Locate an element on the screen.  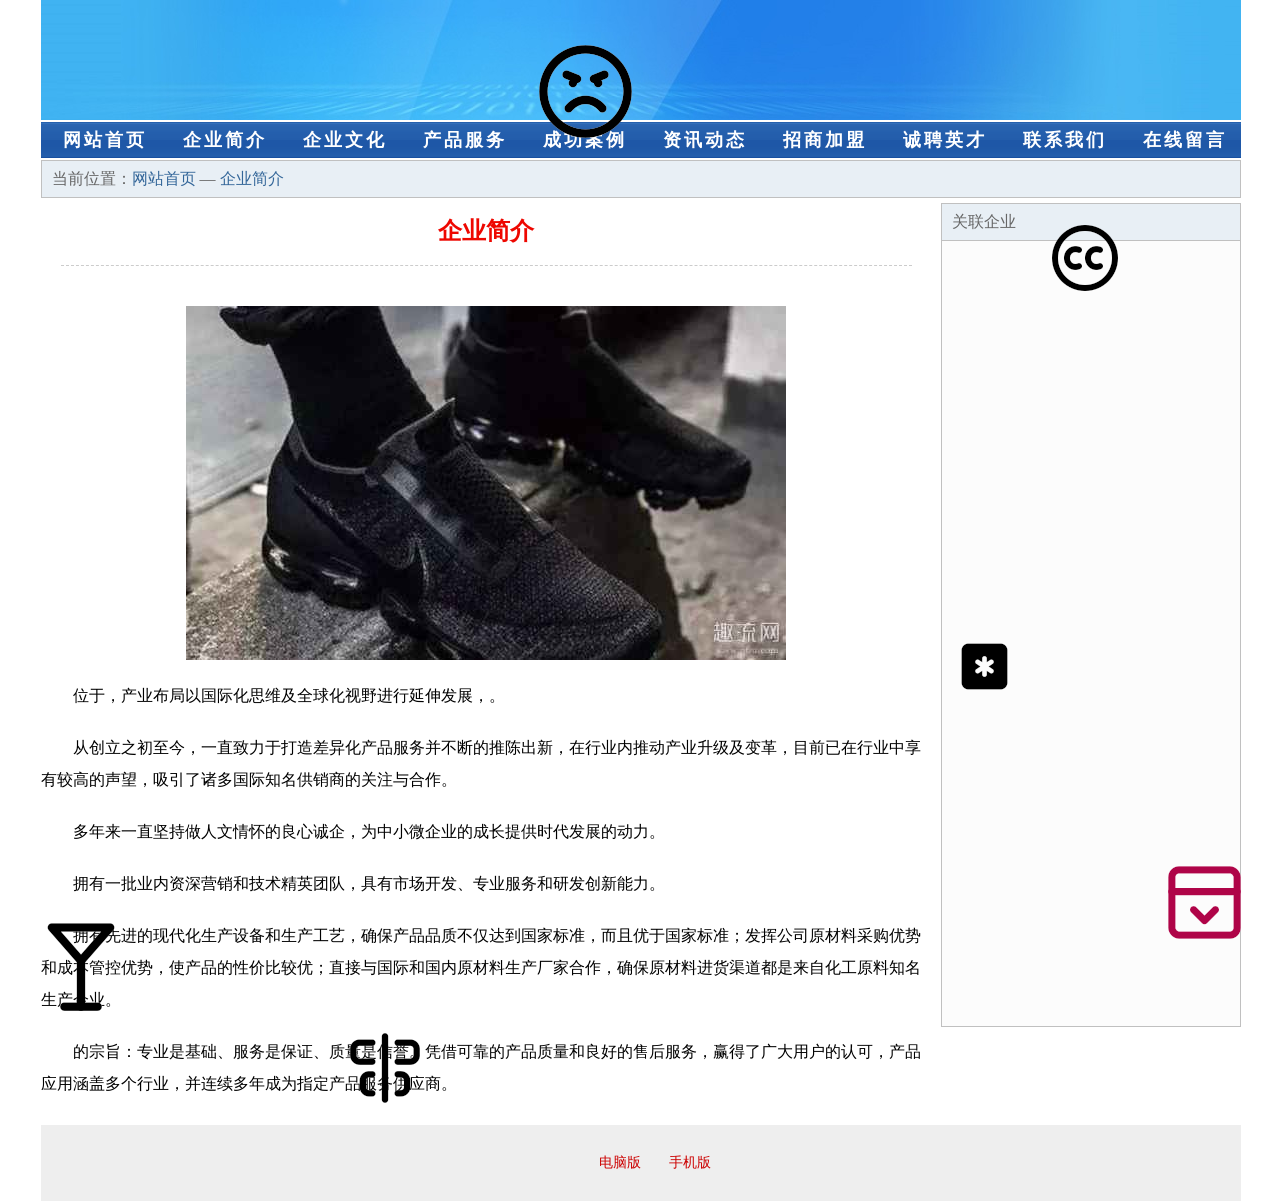
collapse the top panel is located at coordinates (1204, 902).